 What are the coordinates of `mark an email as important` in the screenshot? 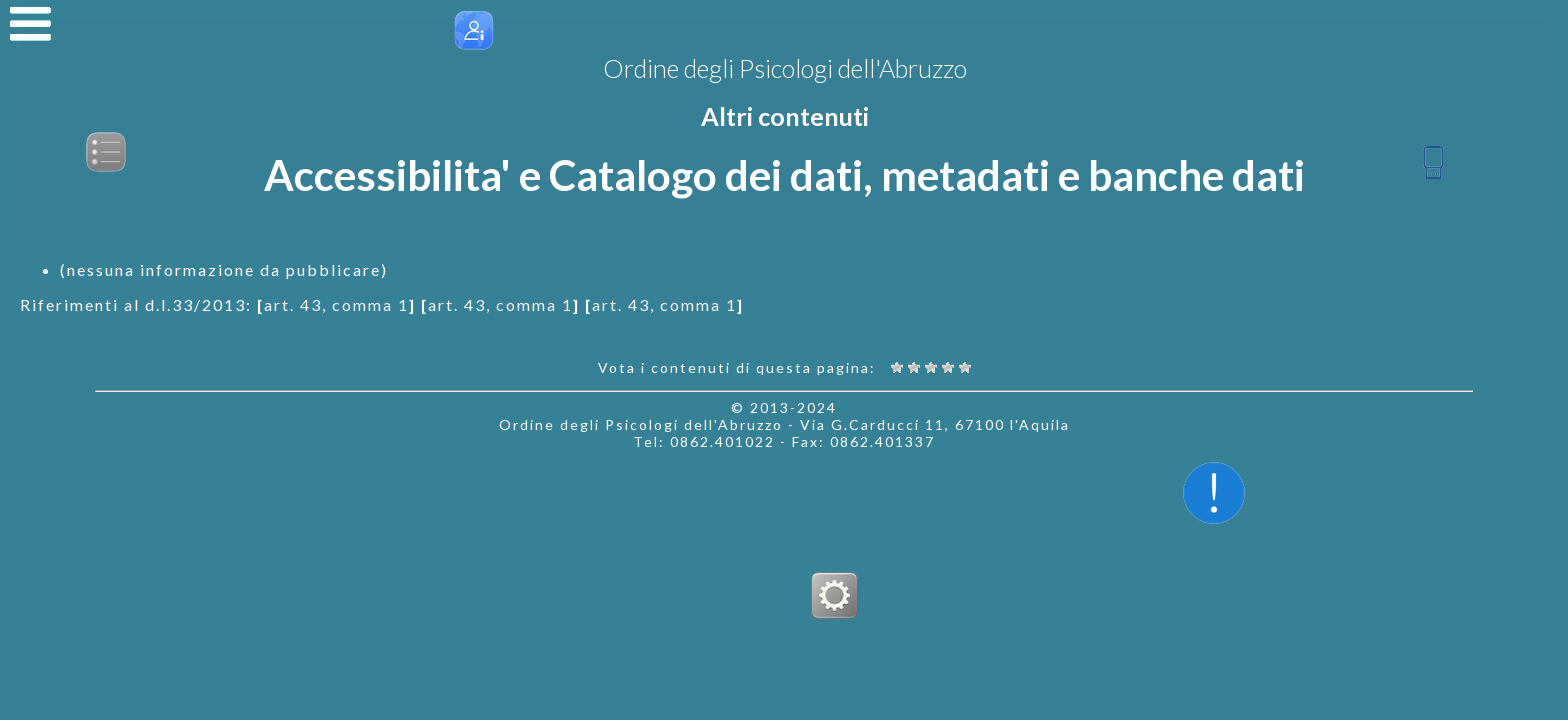 It's located at (1214, 493).